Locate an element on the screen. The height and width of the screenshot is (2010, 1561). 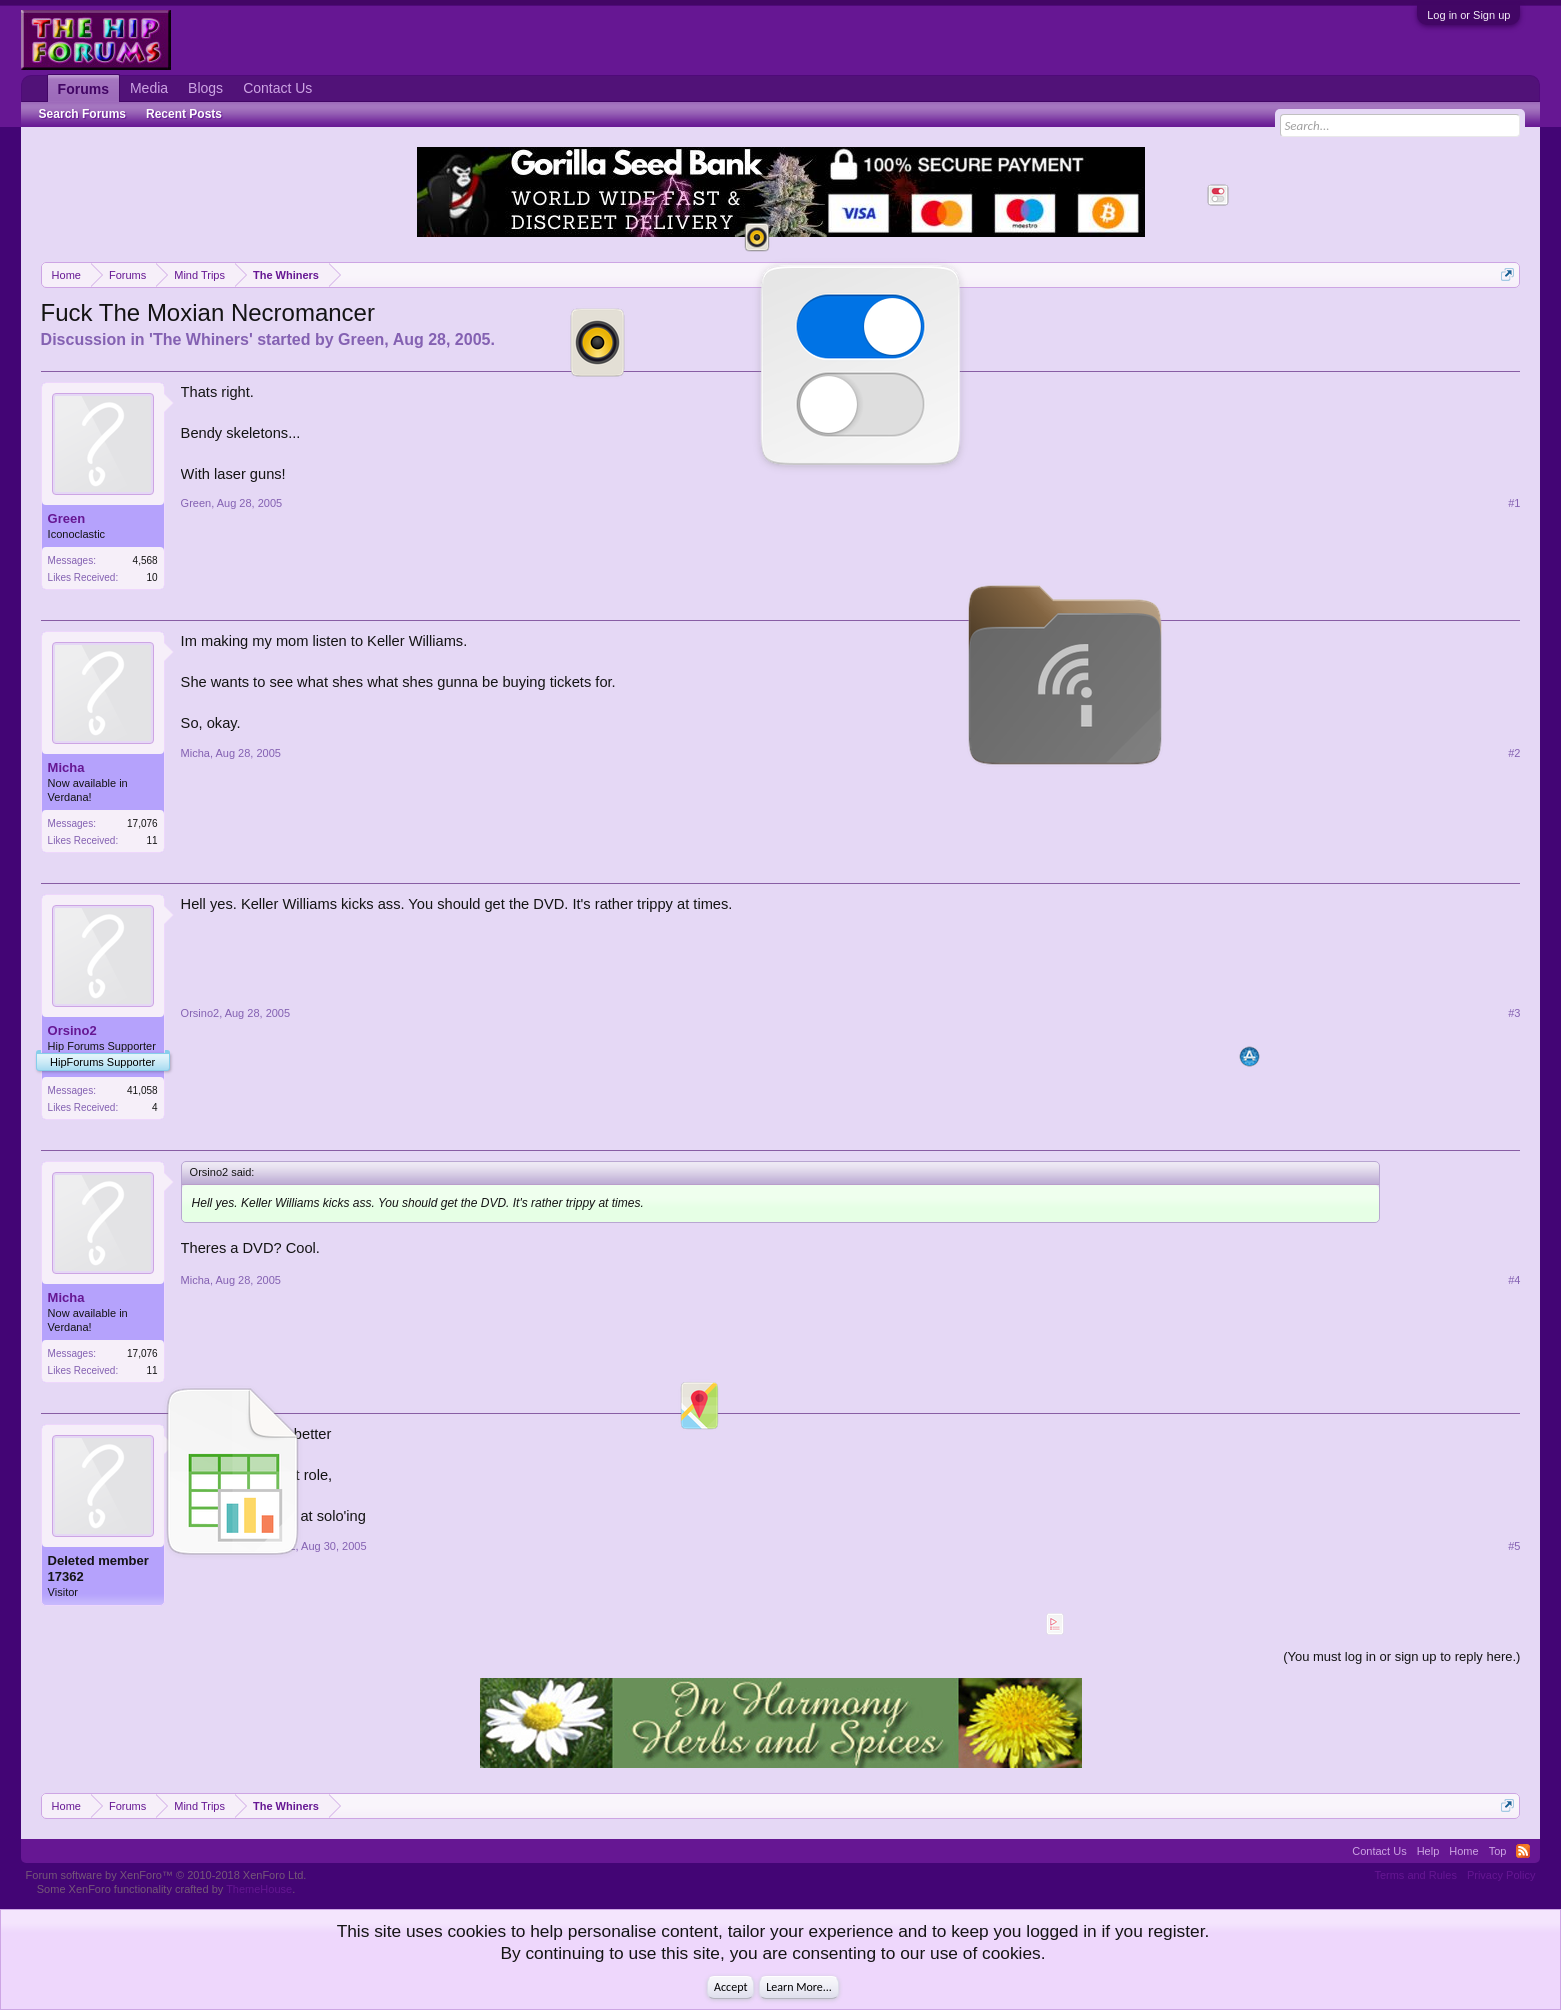
open a spreadsheet file is located at coordinates (232, 1471).